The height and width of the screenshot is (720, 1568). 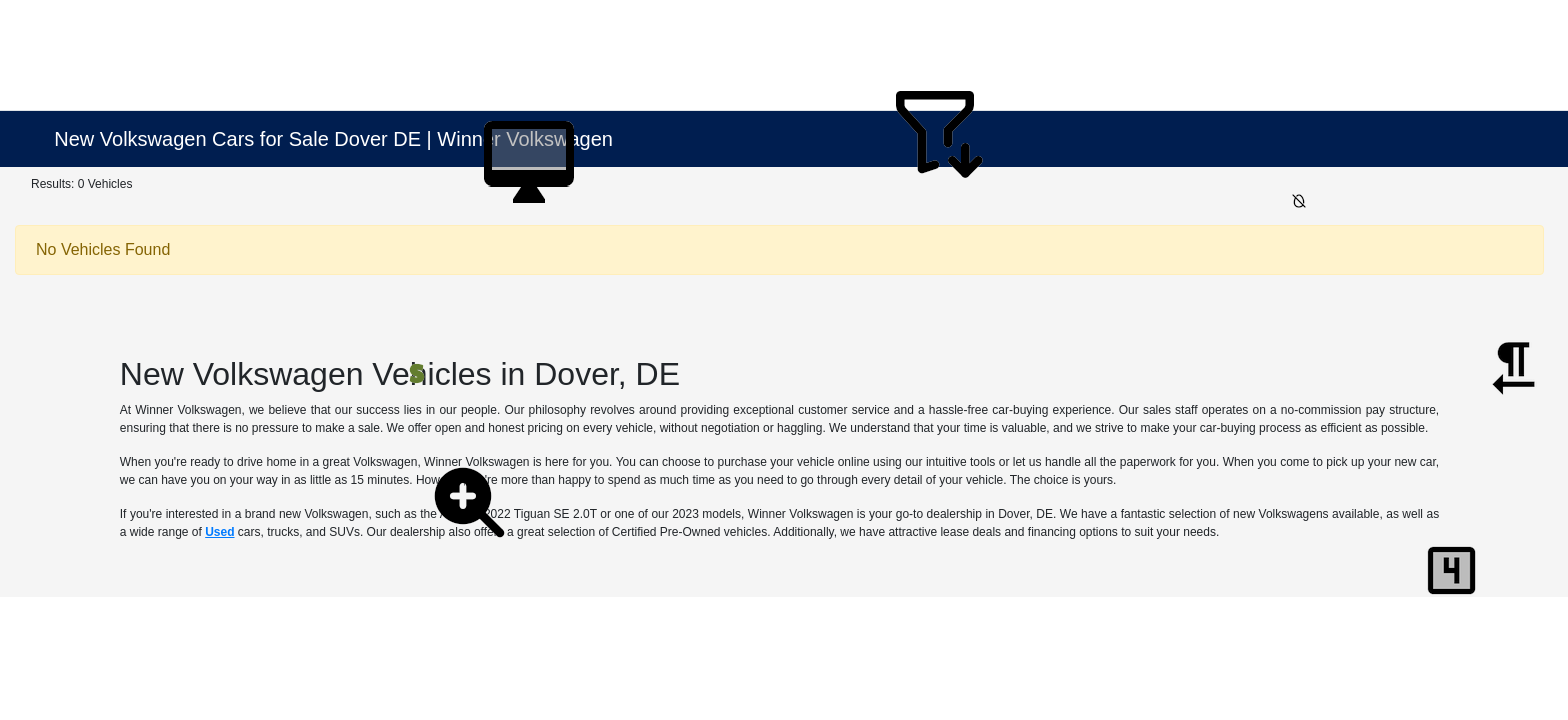 I want to click on connect to stripe payment processing, so click(x=416, y=373).